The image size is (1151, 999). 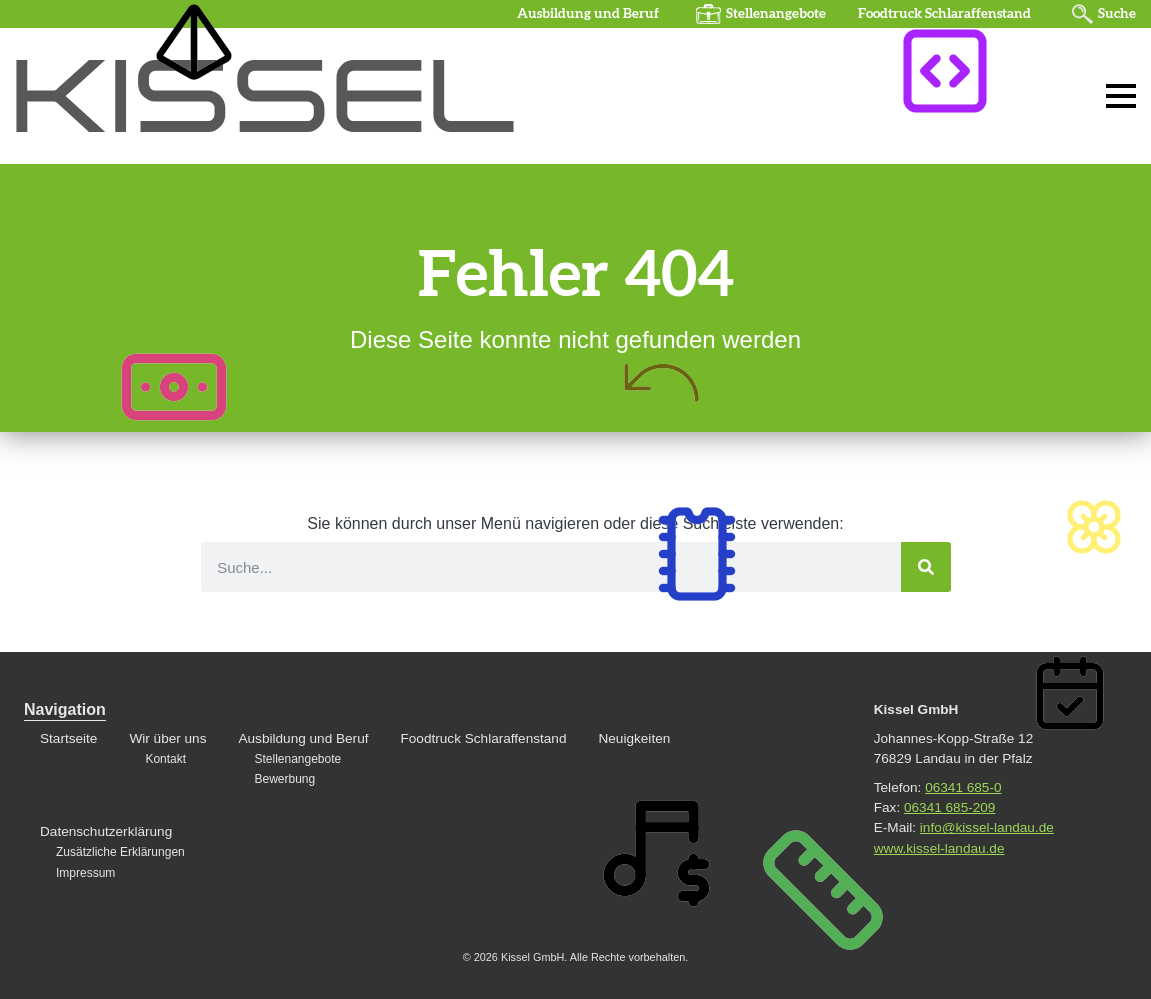 I want to click on view processor or hardware information, so click(x=697, y=554).